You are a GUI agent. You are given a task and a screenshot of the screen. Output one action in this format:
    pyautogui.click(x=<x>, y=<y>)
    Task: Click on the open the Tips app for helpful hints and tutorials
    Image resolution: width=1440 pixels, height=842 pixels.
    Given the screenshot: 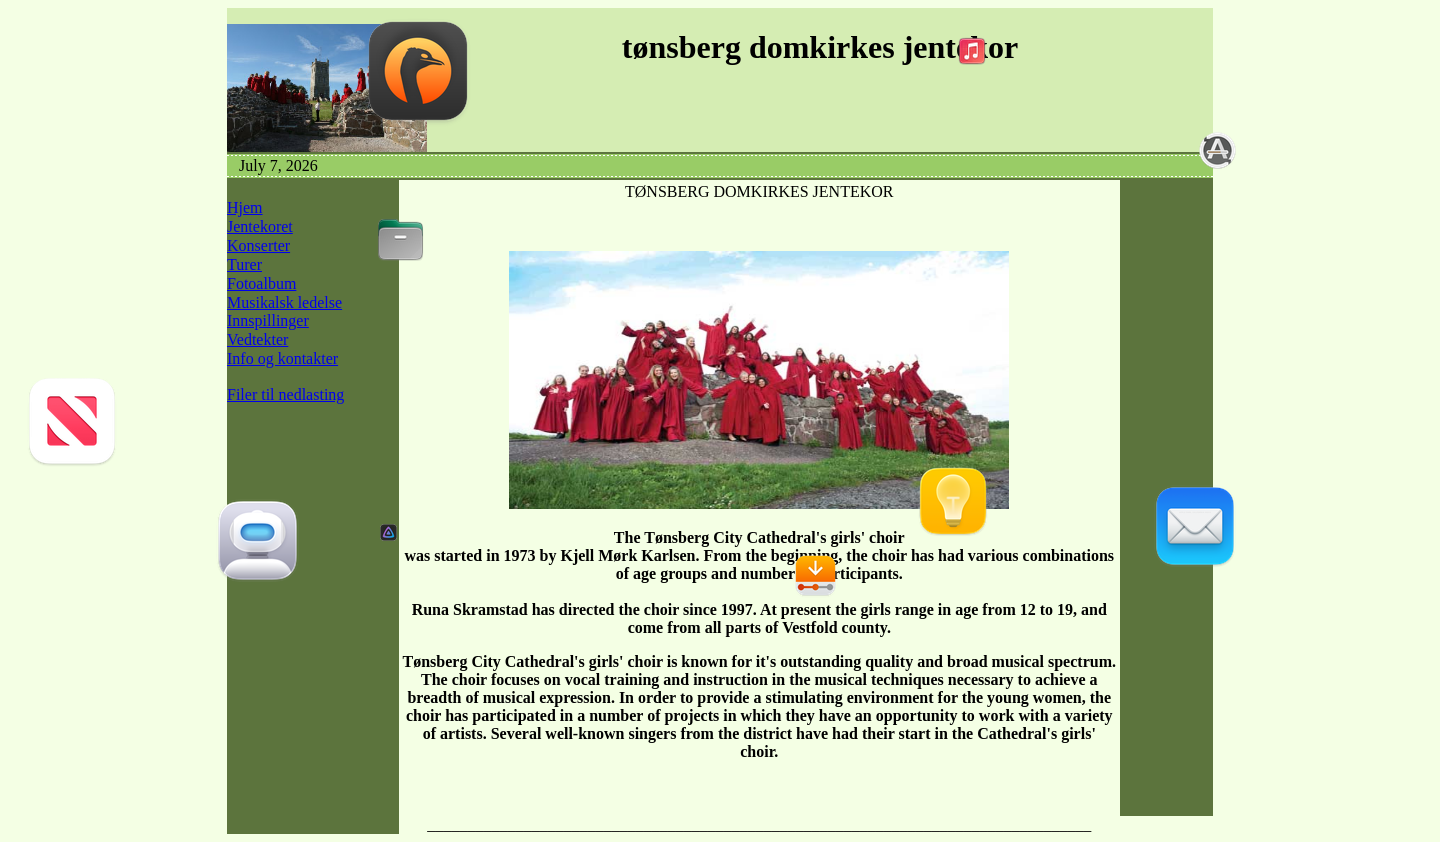 What is the action you would take?
    pyautogui.click(x=953, y=501)
    